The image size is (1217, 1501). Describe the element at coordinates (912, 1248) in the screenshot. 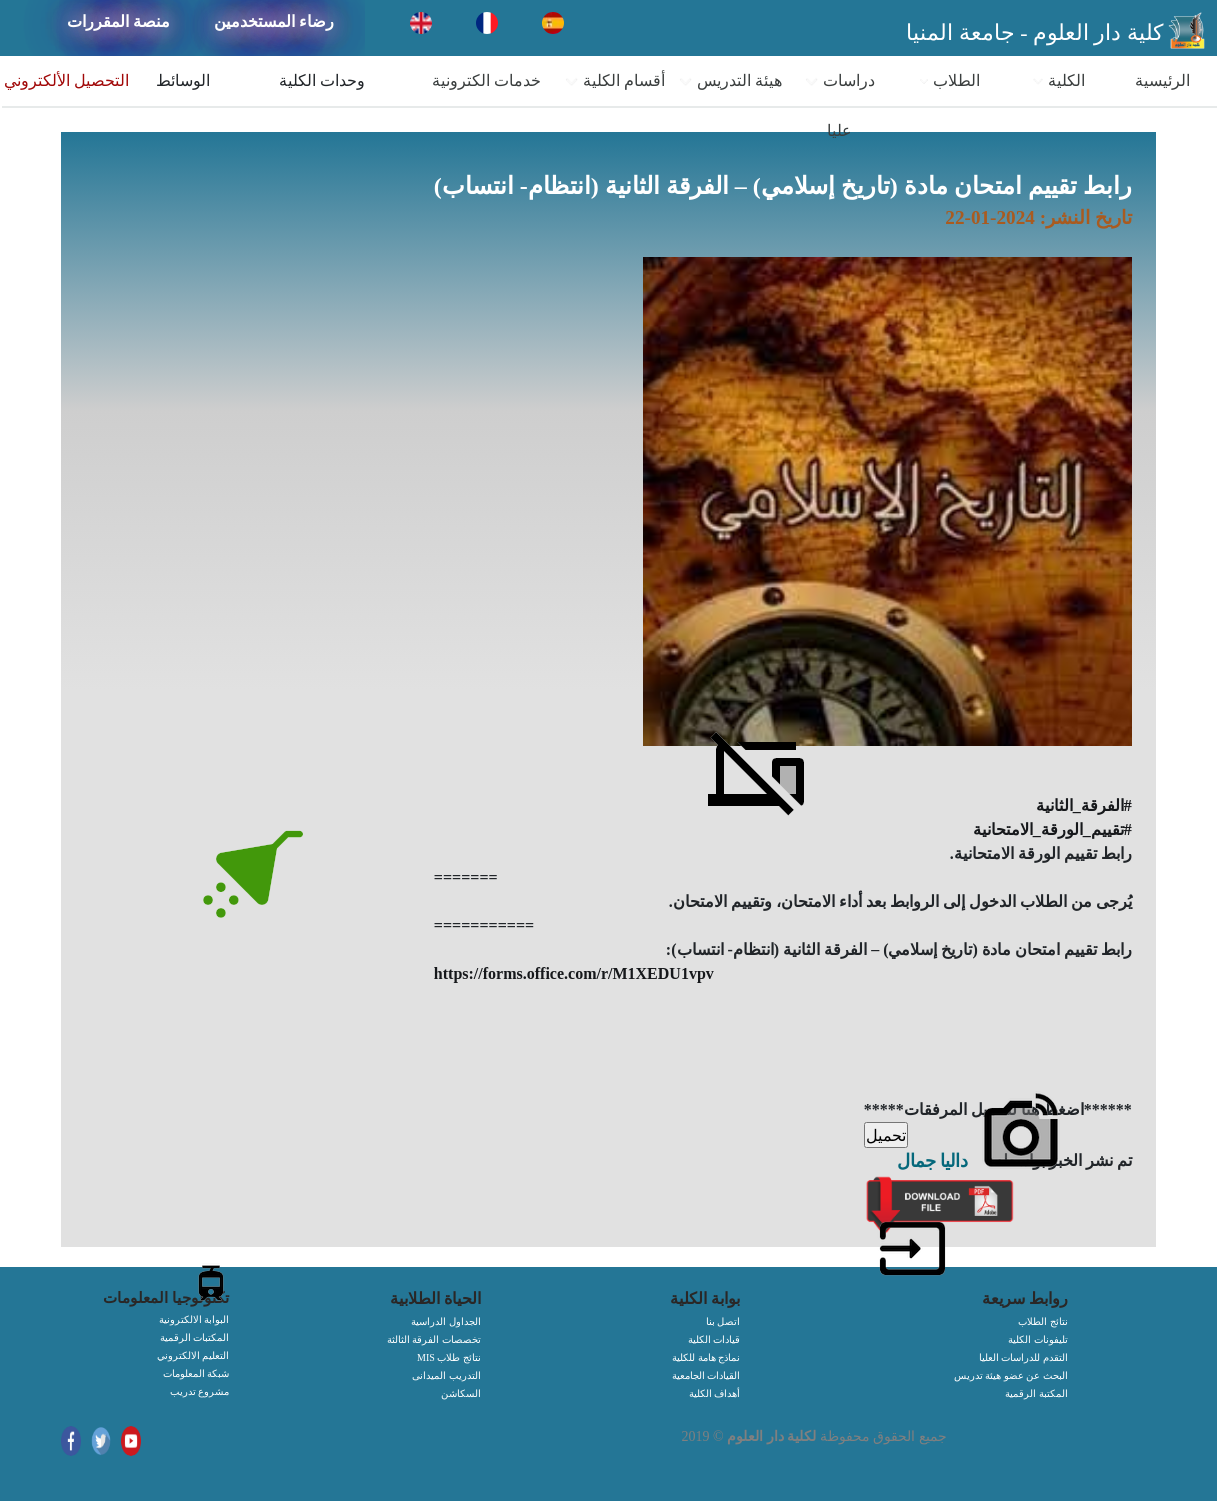

I see `input or import data into the current view` at that location.